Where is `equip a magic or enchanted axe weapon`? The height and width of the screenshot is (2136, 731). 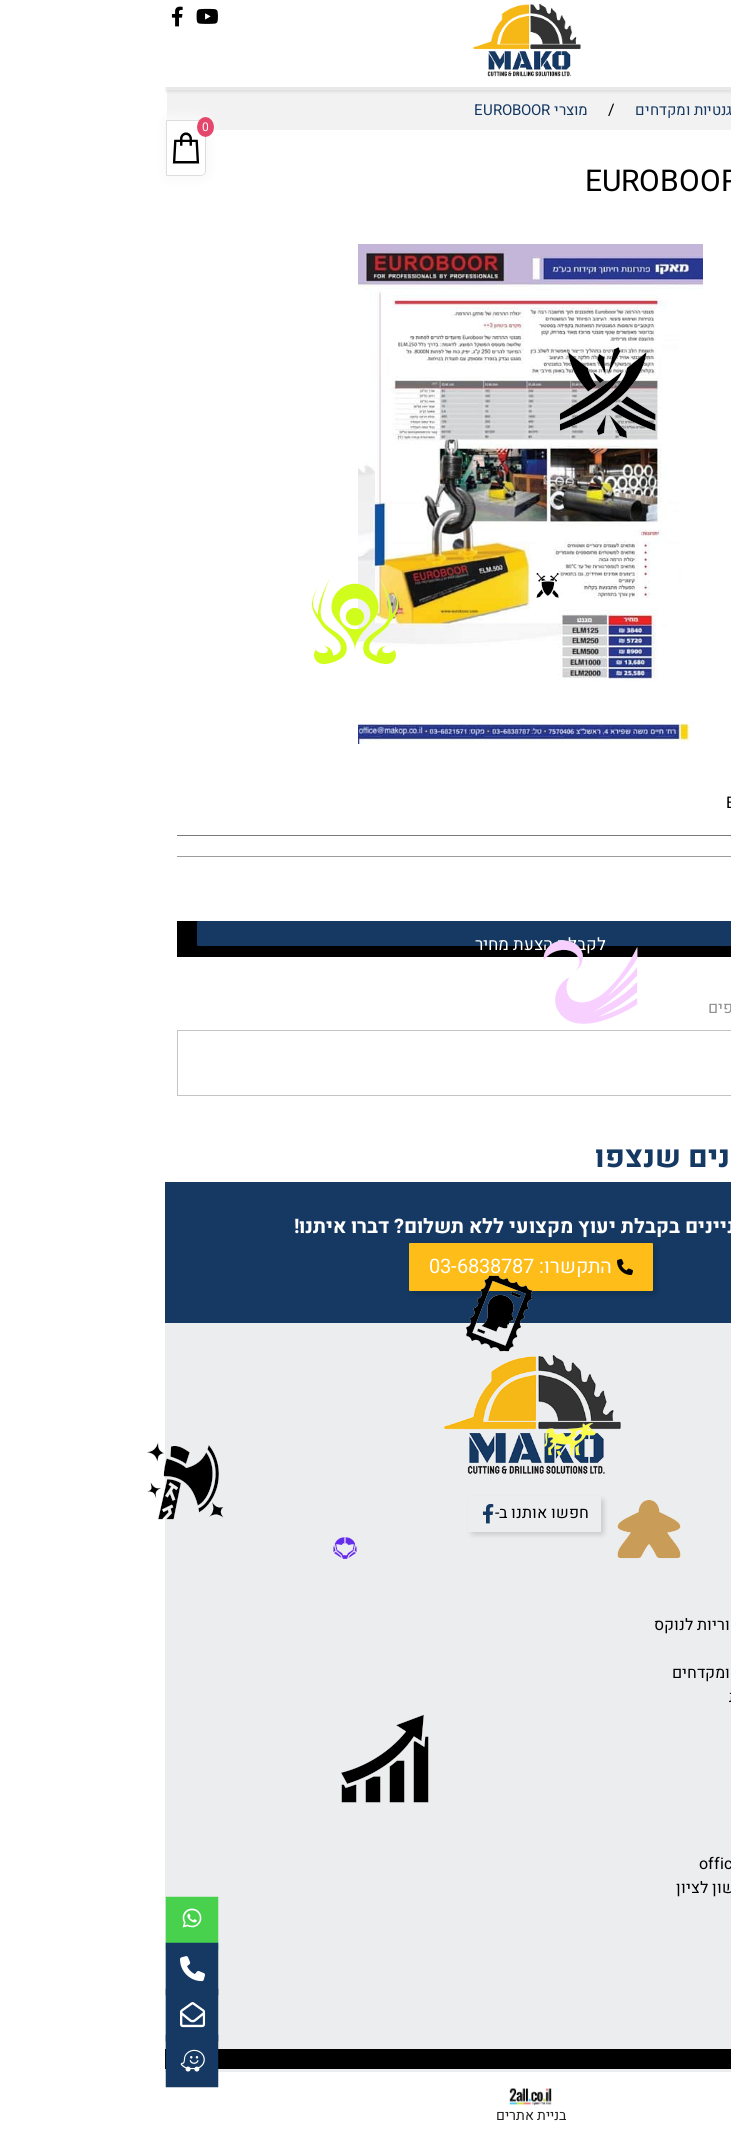
equip a magic or enchanted axe weapon is located at coordinates (185, 1480).